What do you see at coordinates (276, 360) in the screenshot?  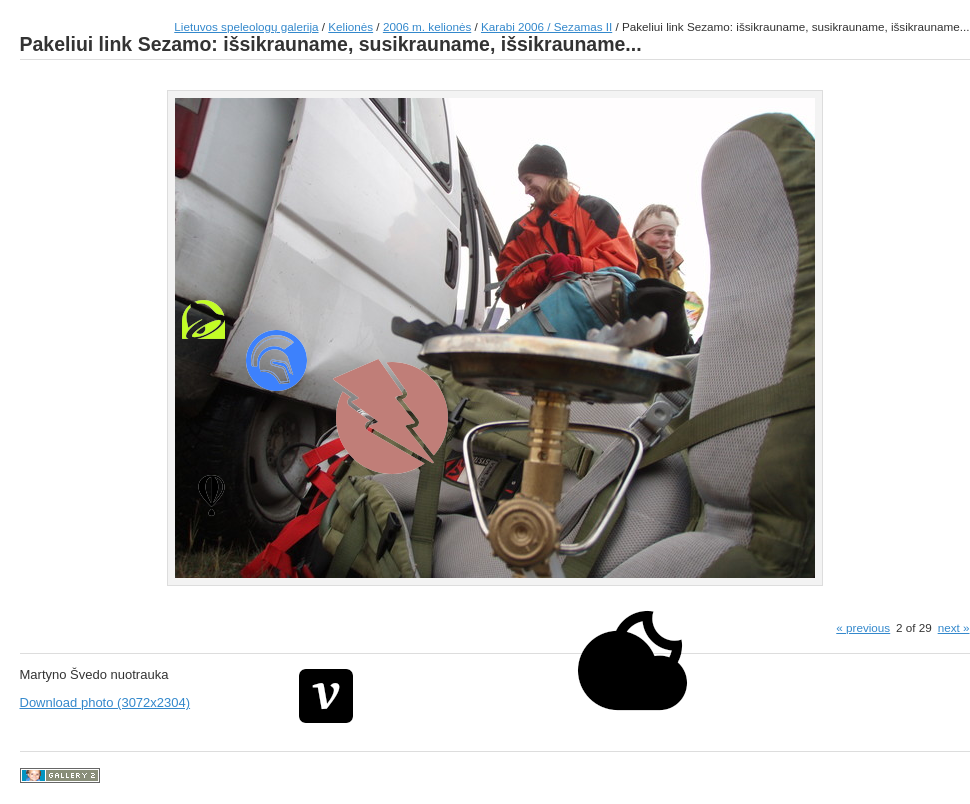 I see `indicates delphi programming environment or IDE` at bounding box center [276, 360].